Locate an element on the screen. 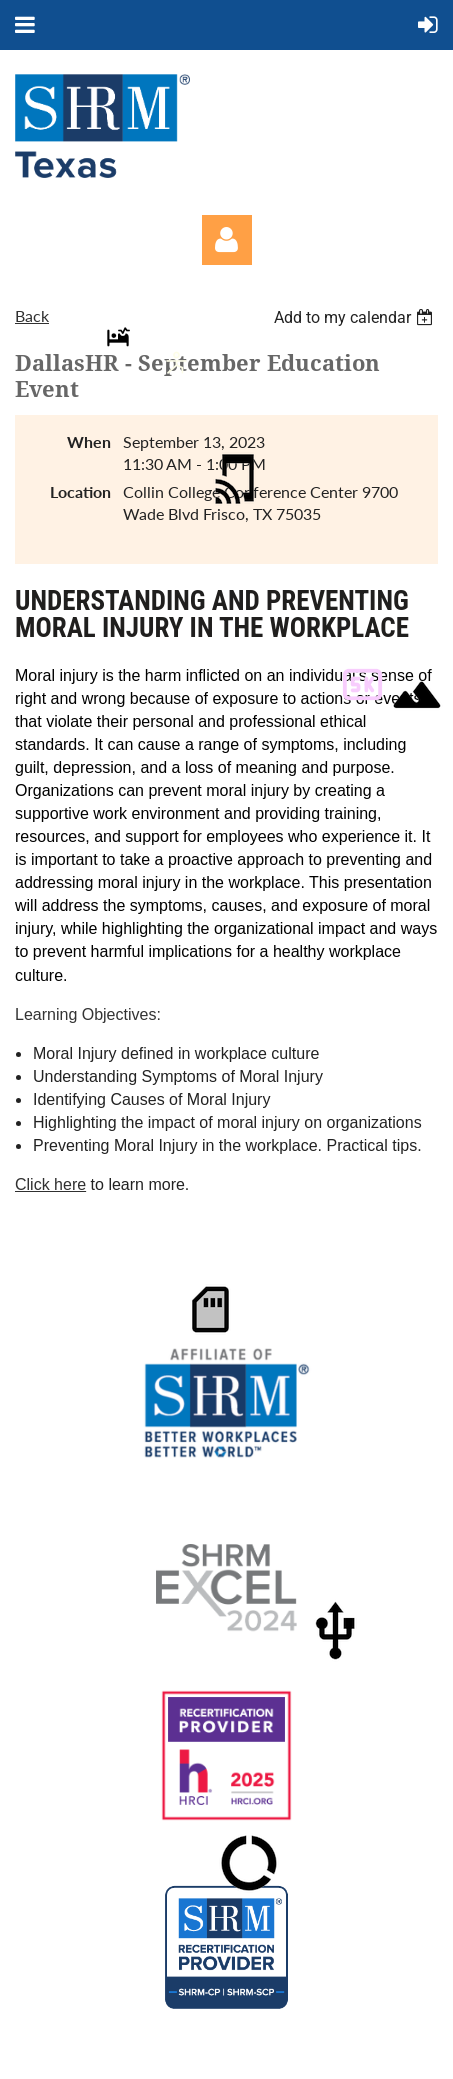 Image resolution: width=453 pixels, height=2079 pixels. indicates 5k video or image resolution is located at coordinates (362, 684).